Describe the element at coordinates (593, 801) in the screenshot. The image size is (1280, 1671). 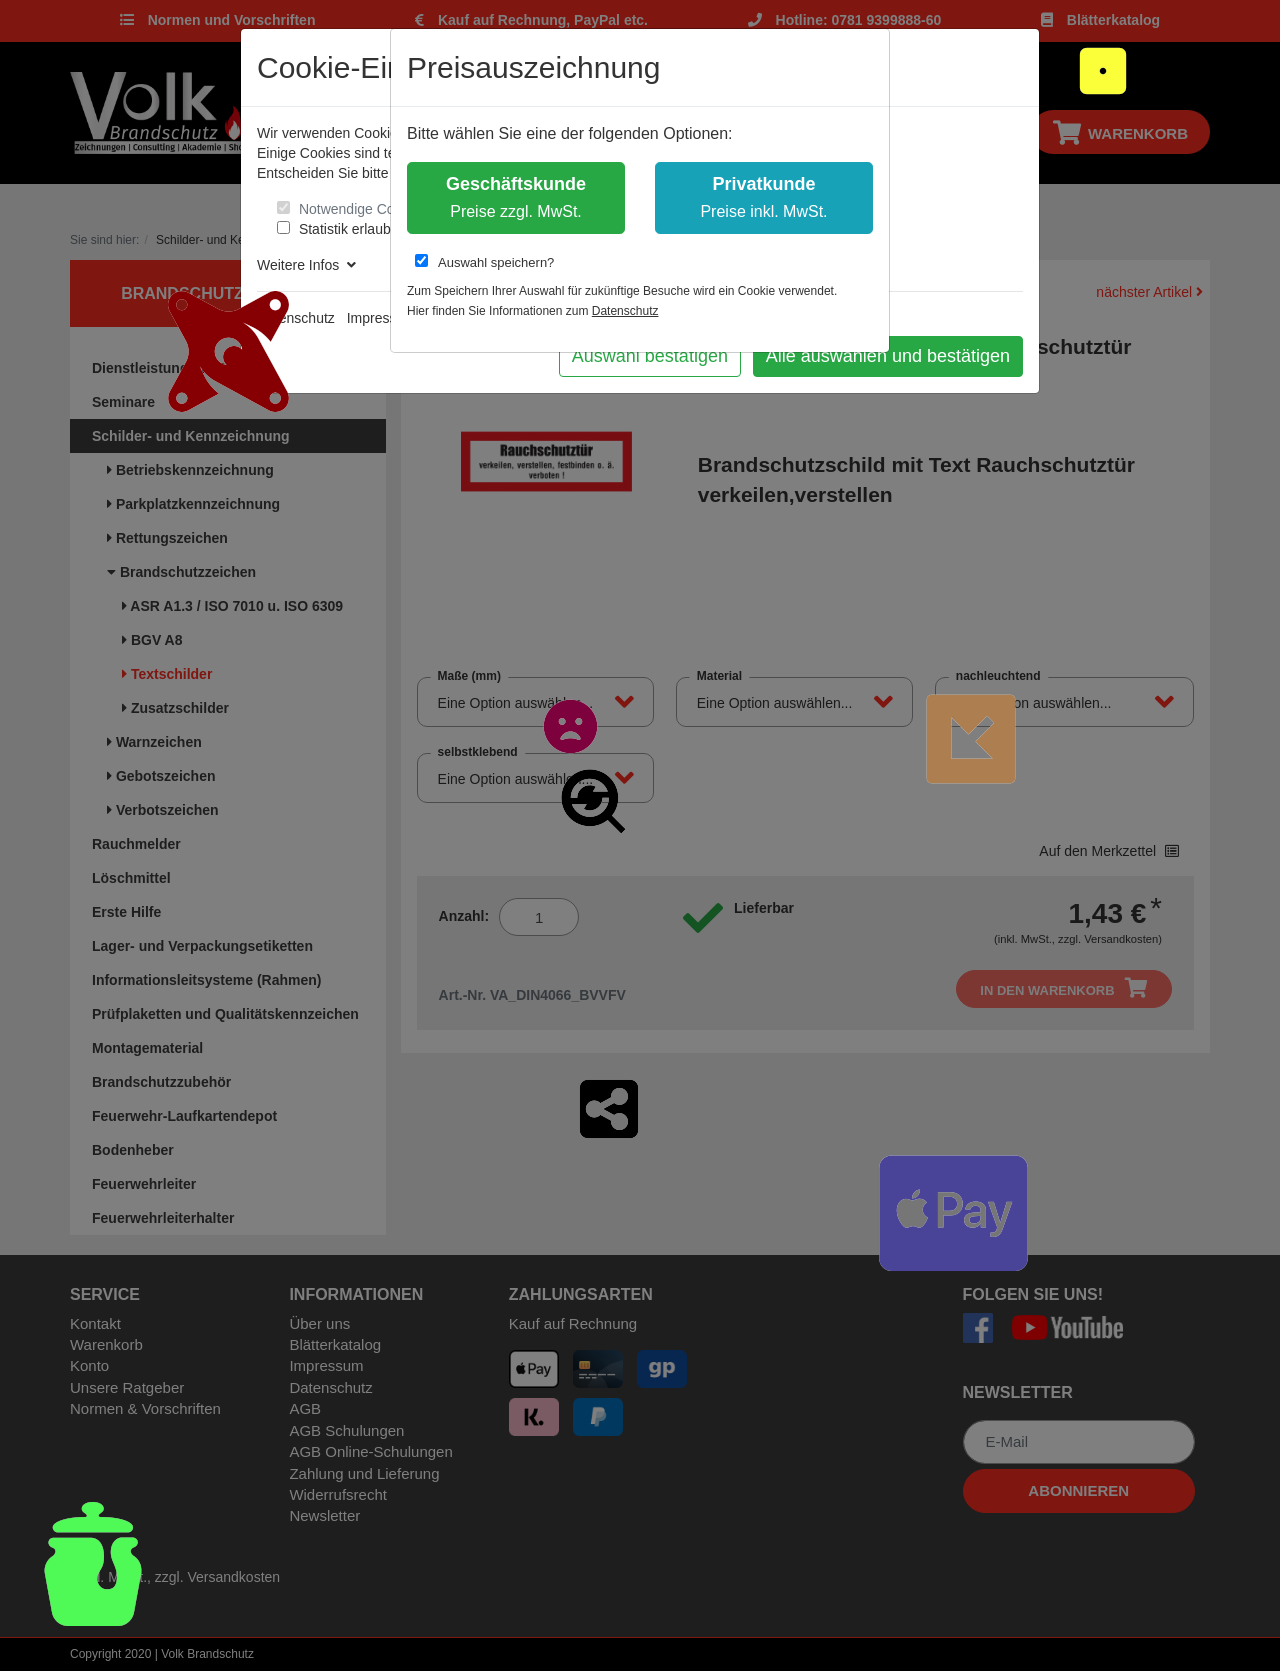
I see `find and replace text or content` at that location.